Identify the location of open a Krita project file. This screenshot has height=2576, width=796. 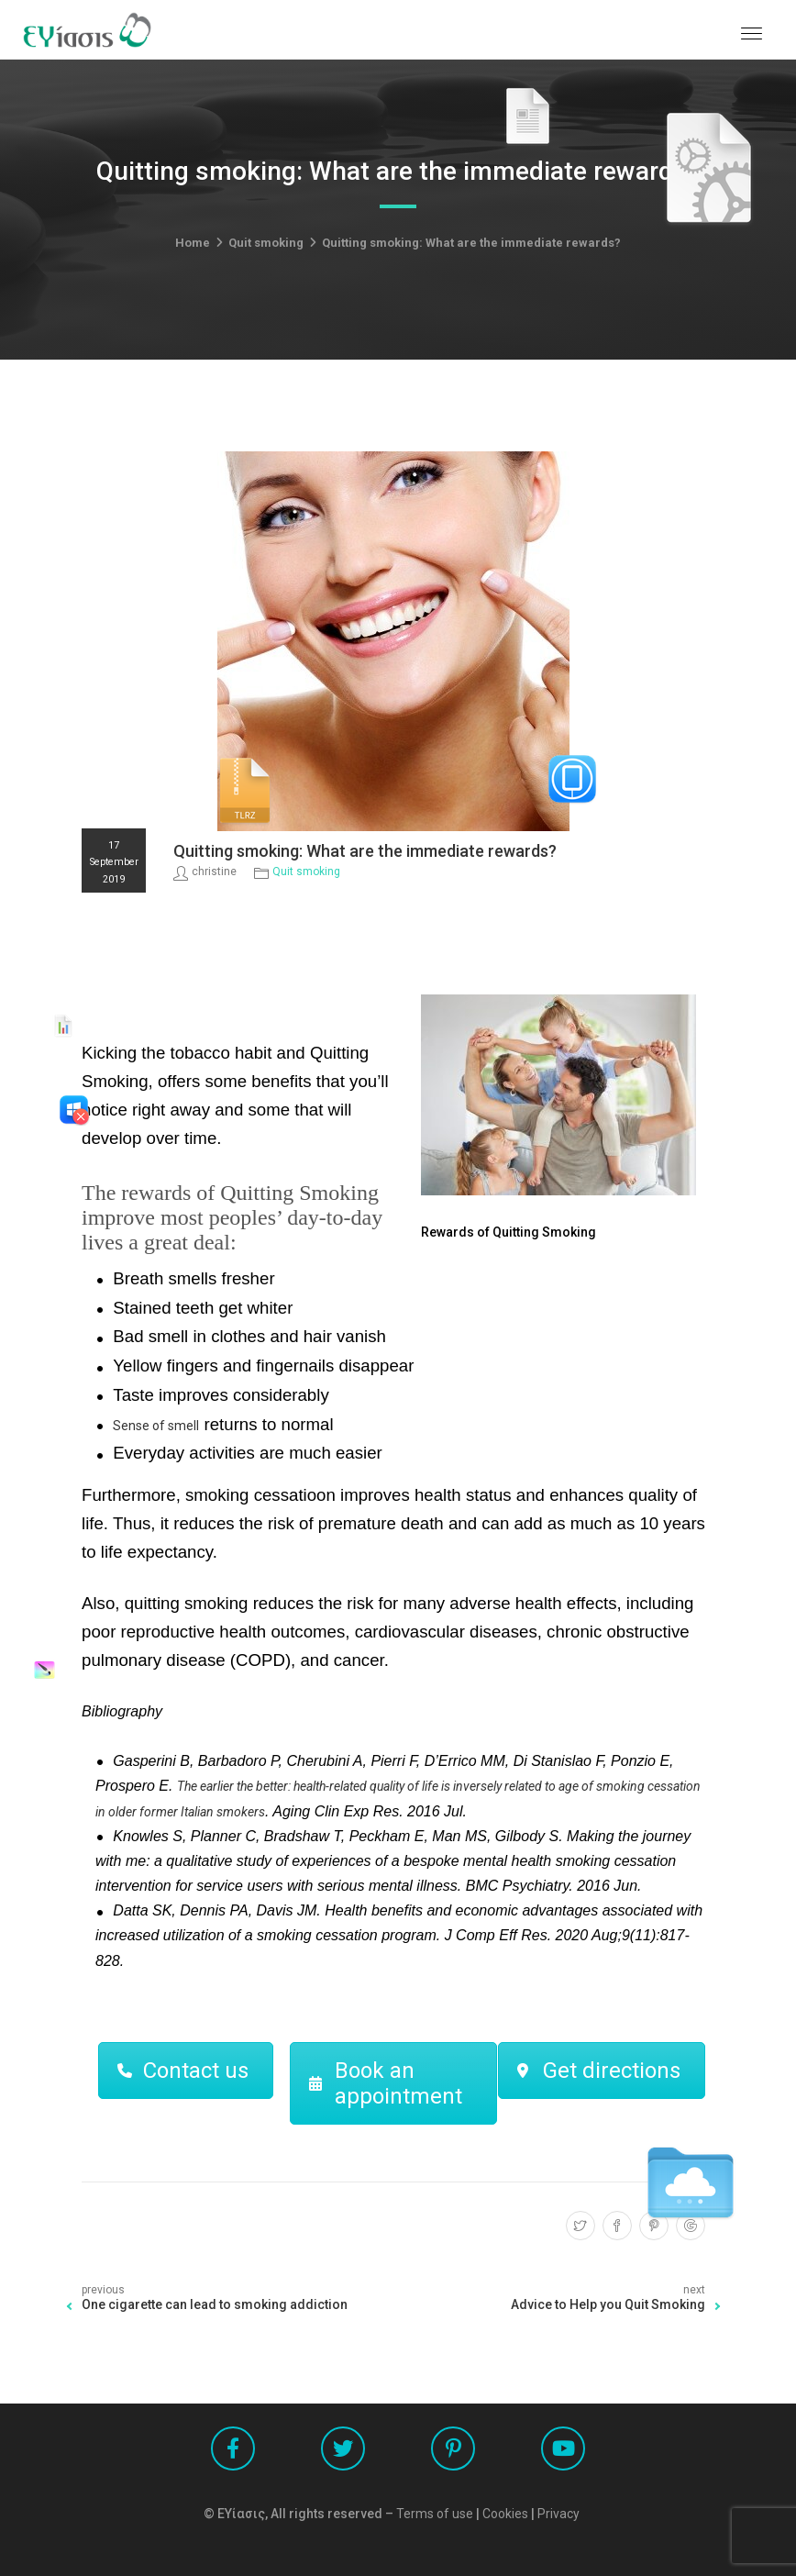
(44, 1669).